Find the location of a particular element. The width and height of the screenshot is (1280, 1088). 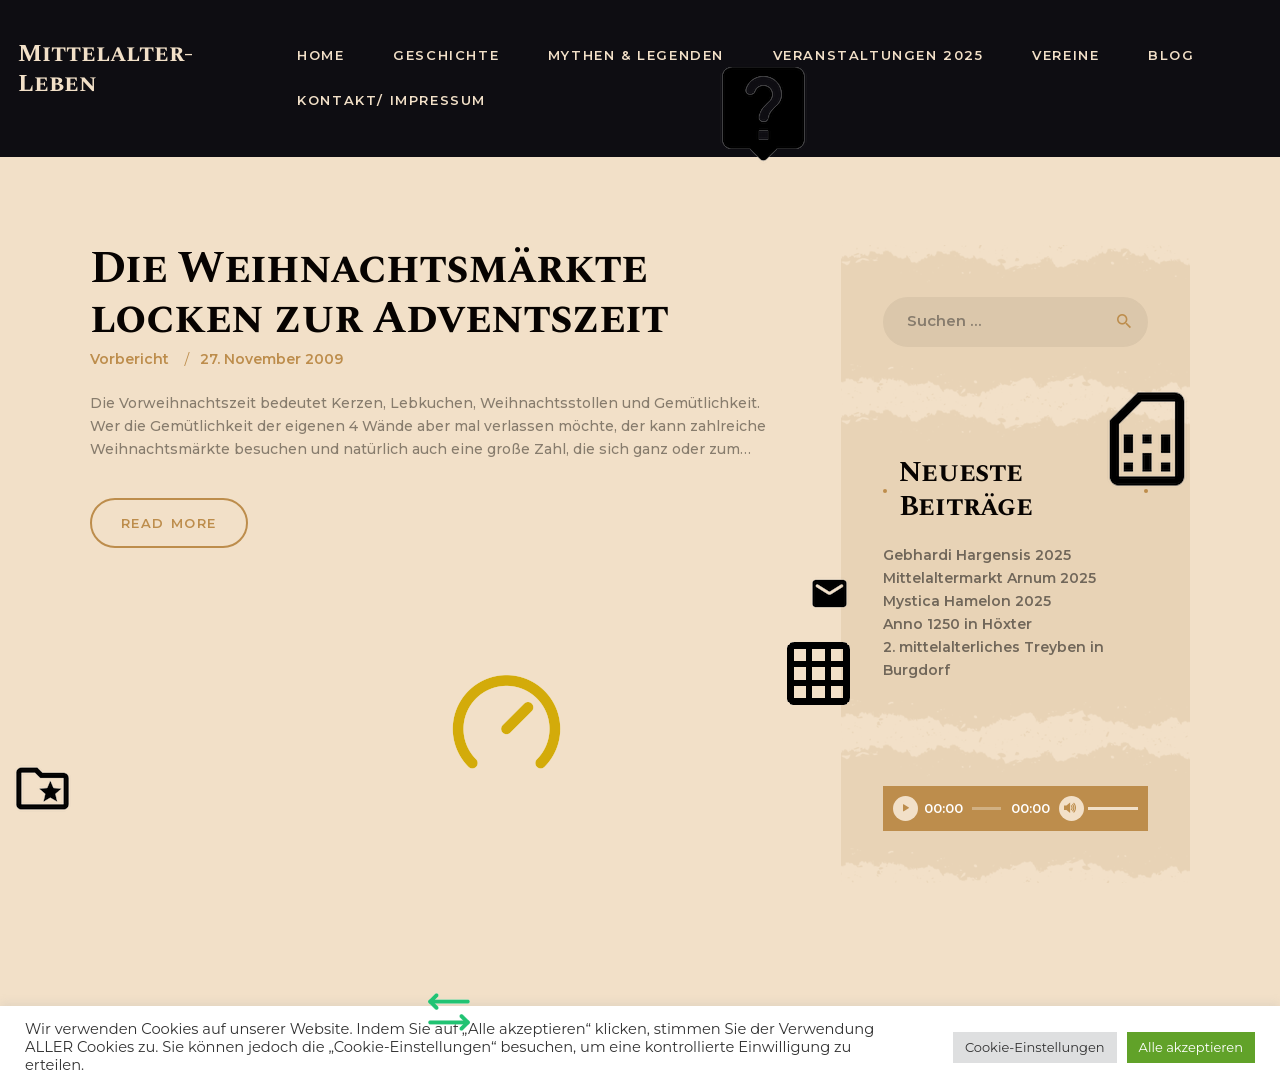

toggle grid view display is located at coordinates (818, 673).